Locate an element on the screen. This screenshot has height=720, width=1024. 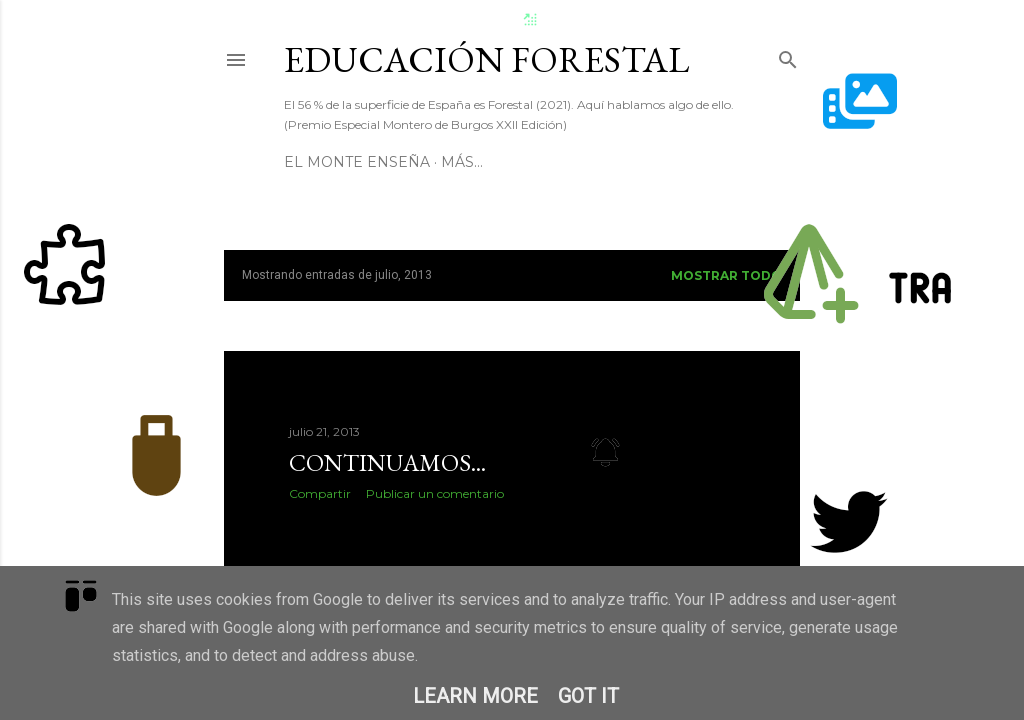
share to twitter is located at coordinates (849, 522).